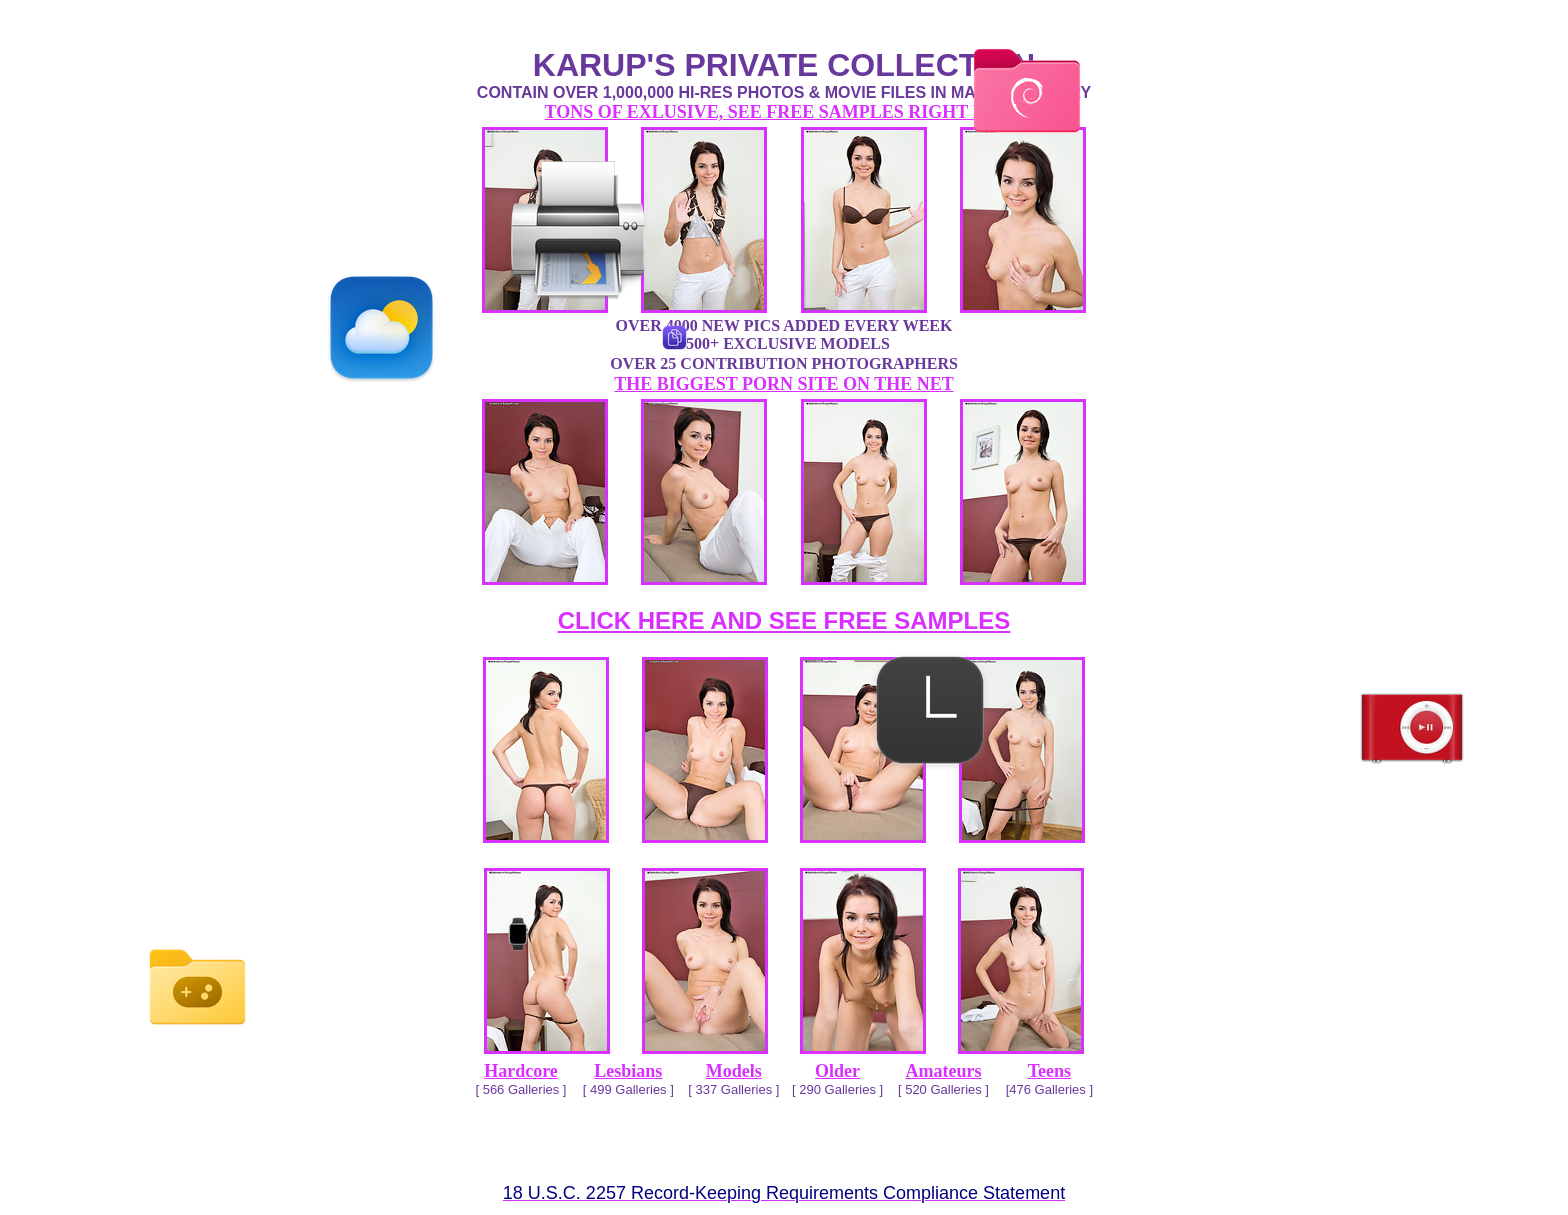 This screenshot has width=1568, height=1215. Describe the element at coordinates (518, 934) in the screenshot. I see `manage your paired Apple Watch` at that location.